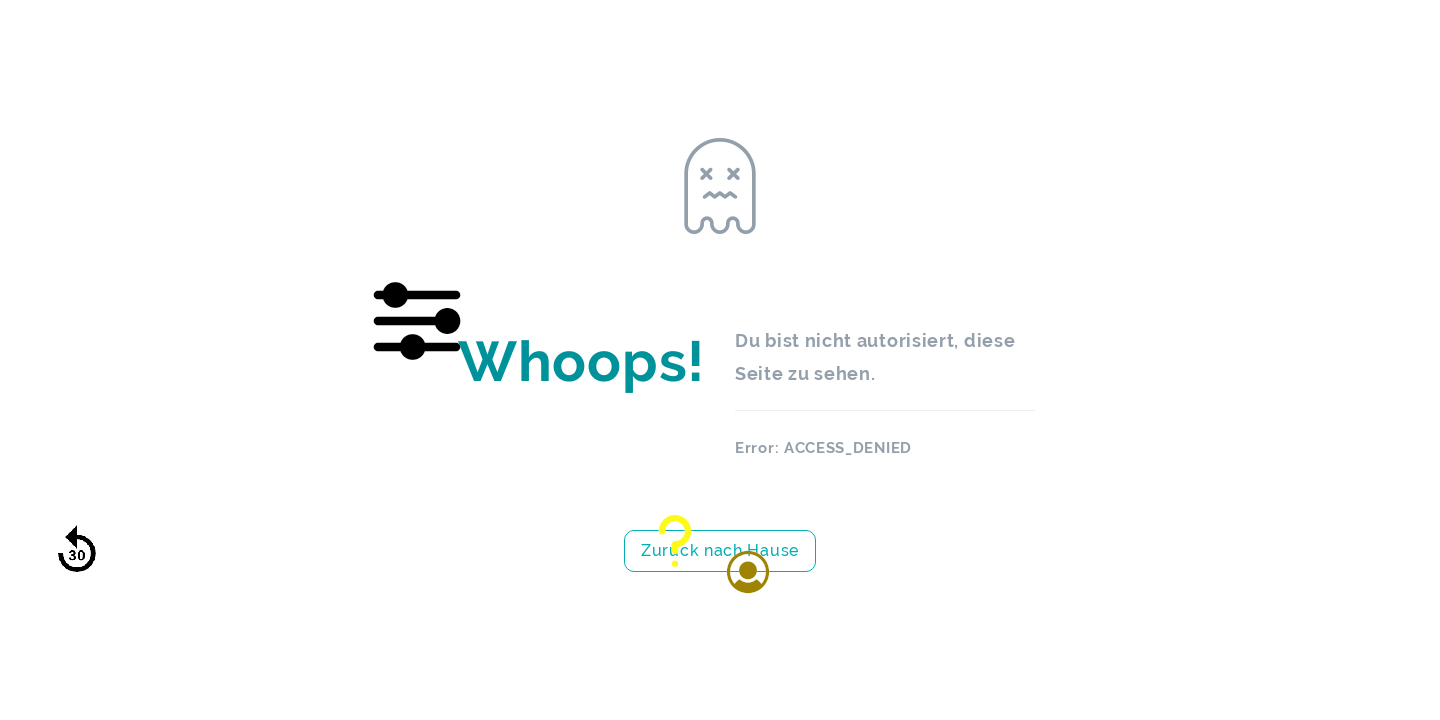 The height and width of the screenshot is (720, 1440). I want to click on replay the last 30 seconds, so click(77, 551).